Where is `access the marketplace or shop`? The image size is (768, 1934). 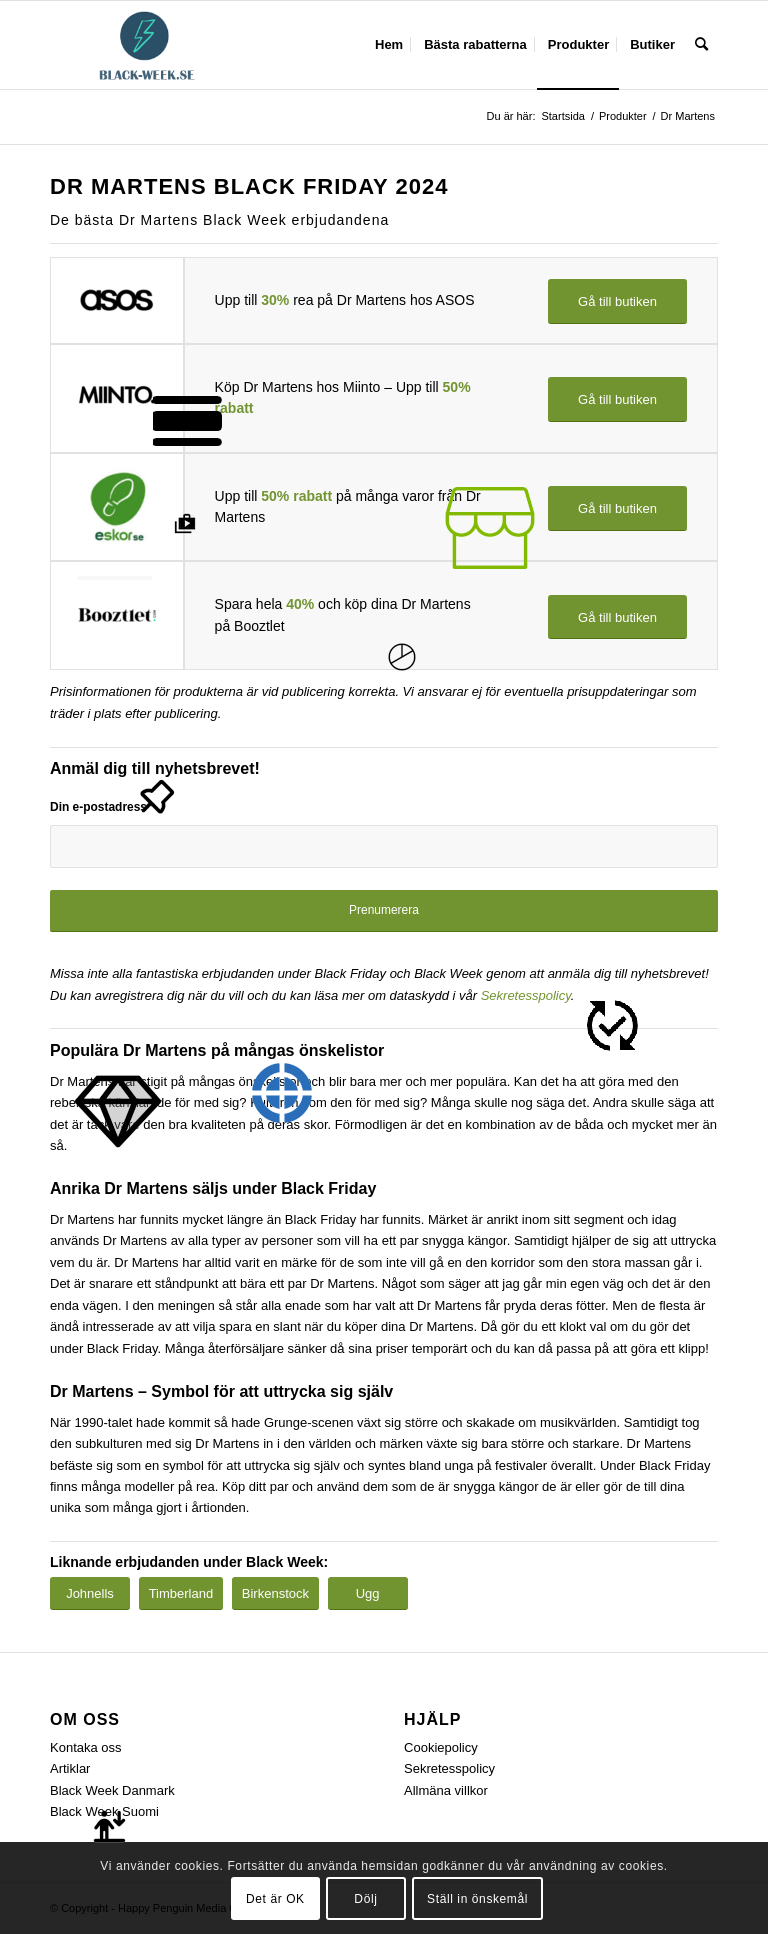
access the marketplace or shop is located at coordinates (490, 528).